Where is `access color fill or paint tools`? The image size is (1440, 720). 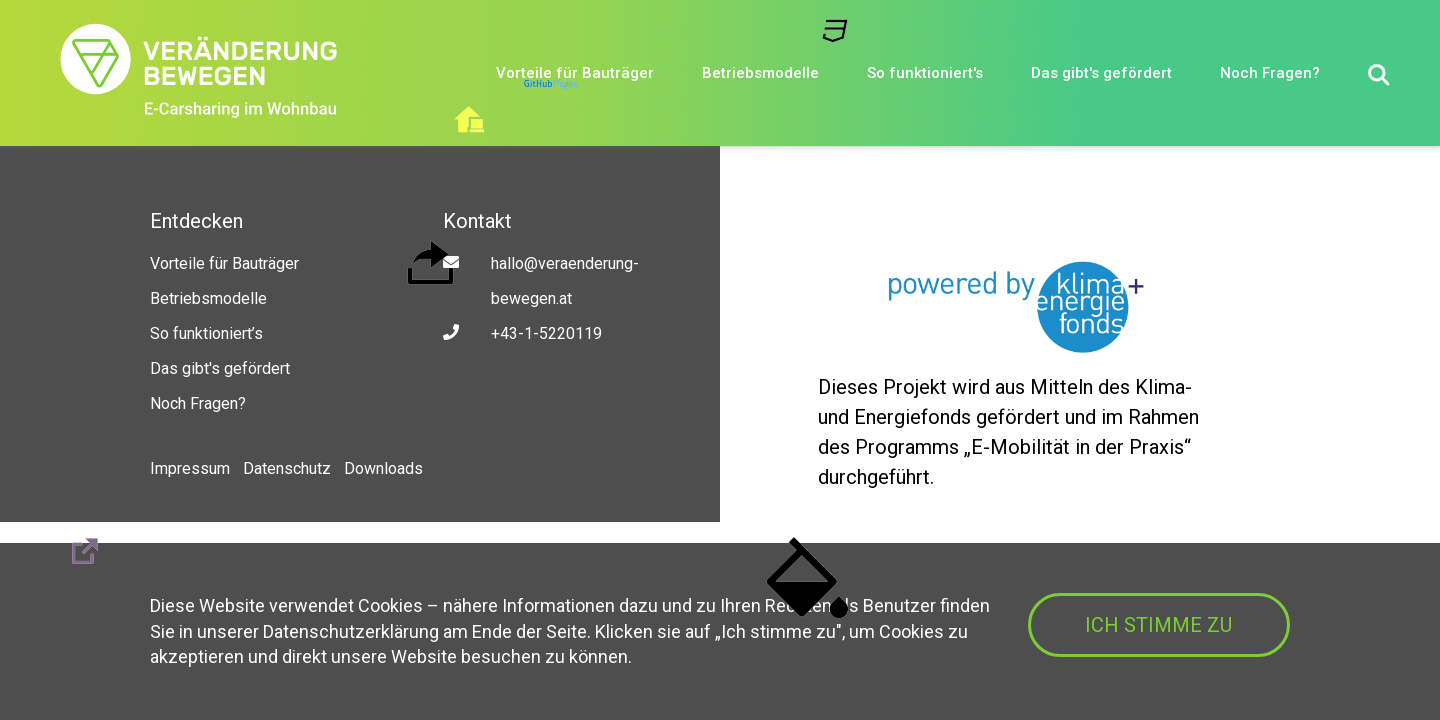 access color fill or paint tools is located at coordinates (805, 577).